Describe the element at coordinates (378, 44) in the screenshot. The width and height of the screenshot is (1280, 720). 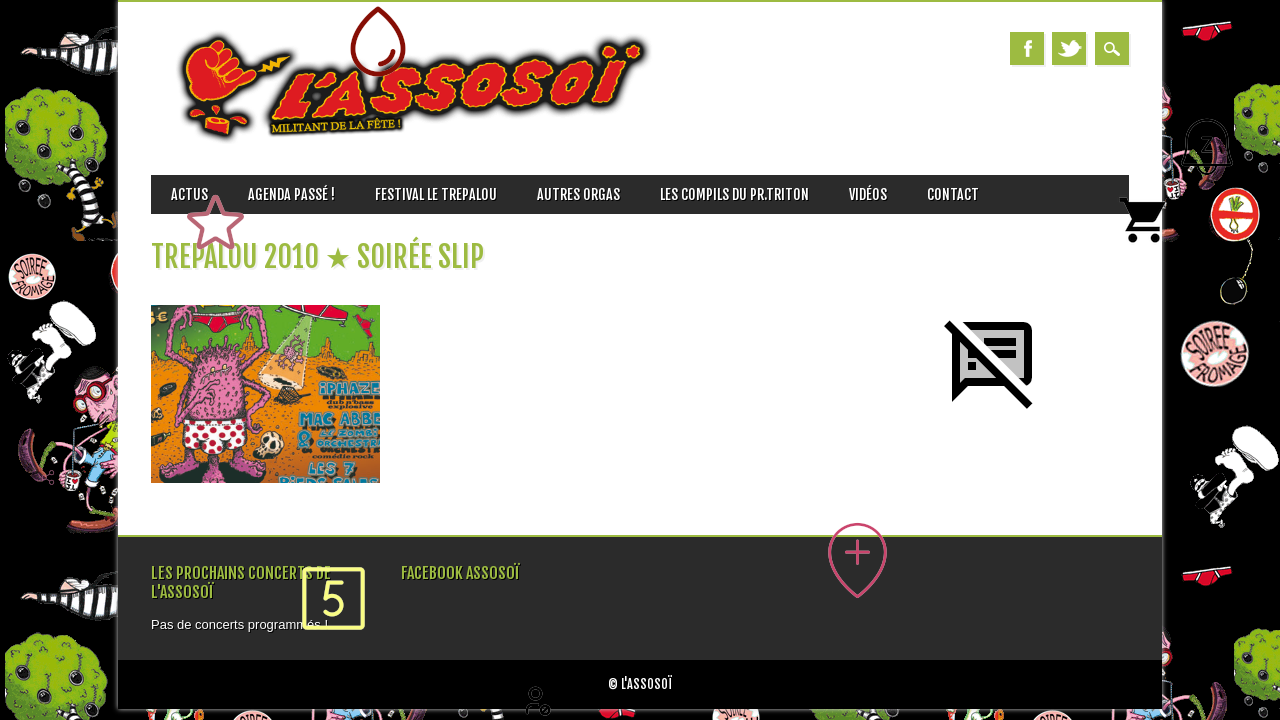
I see `adjust water or hydration settings` at that location.